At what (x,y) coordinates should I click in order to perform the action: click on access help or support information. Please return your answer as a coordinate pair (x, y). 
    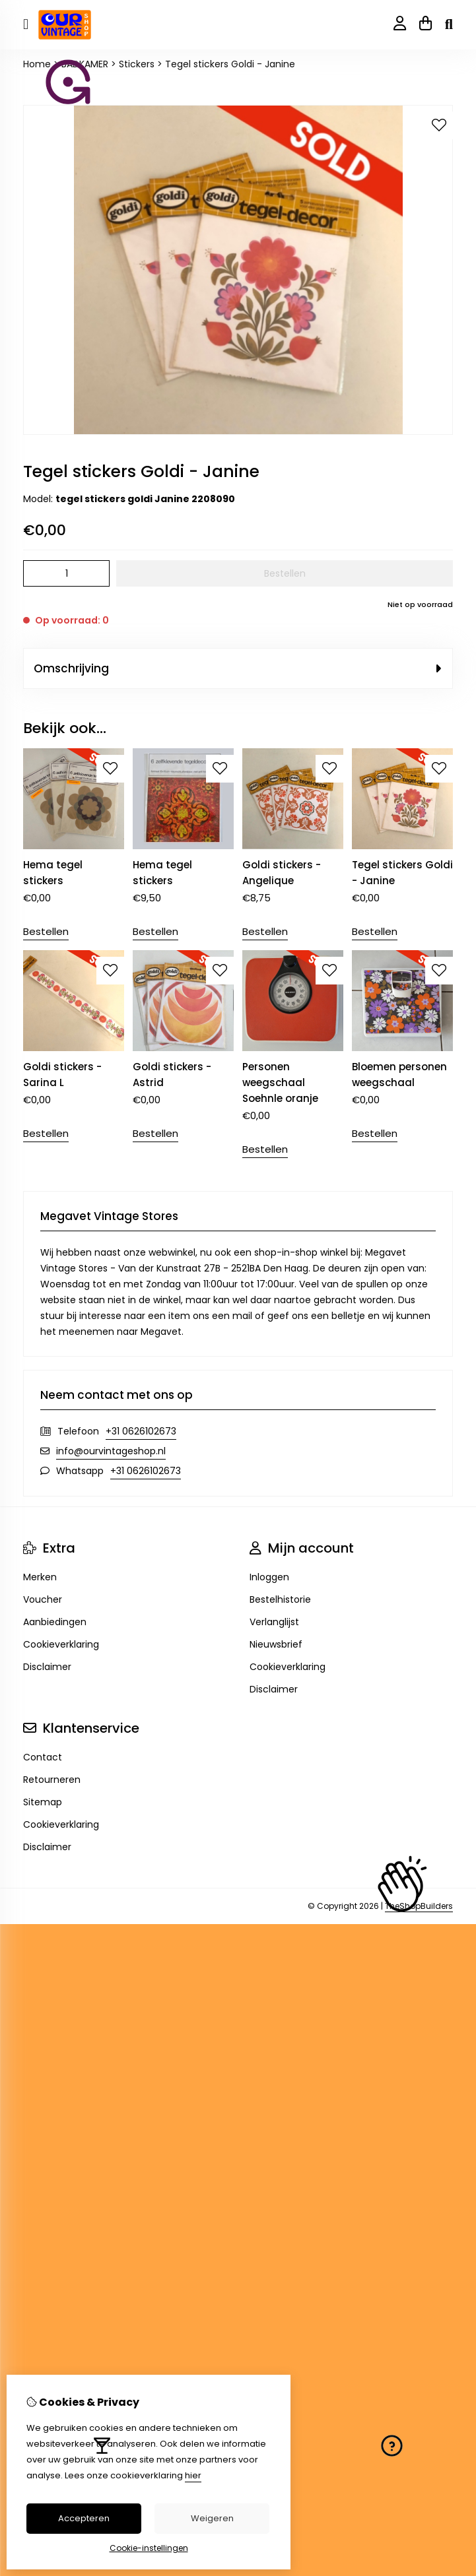
    Looking at the image, I should click on (391, 2445).